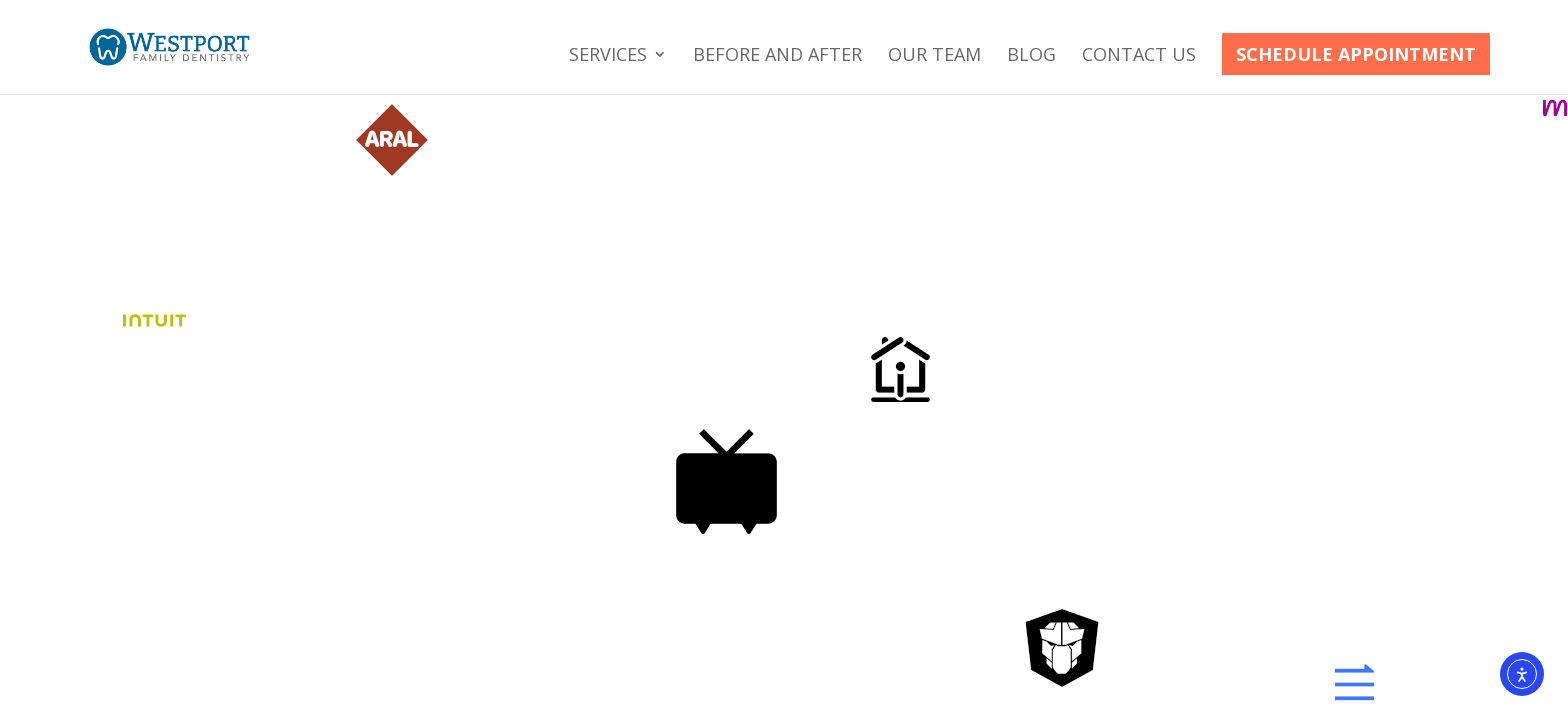 This screenshot has height=720, width=1568. Describe the element at coordinates (1354, 684) in the screenshot. I see `play items in sequential order` at that location.